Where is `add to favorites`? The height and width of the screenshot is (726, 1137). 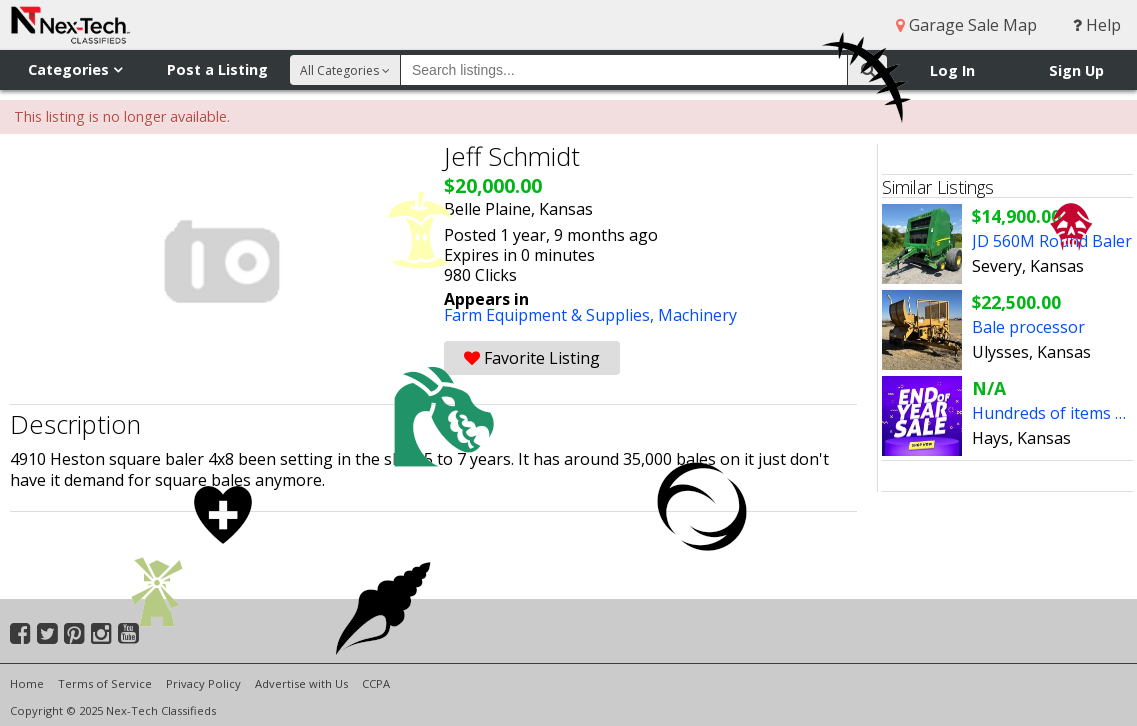 add to favorites is located at coordinates (223, 515).